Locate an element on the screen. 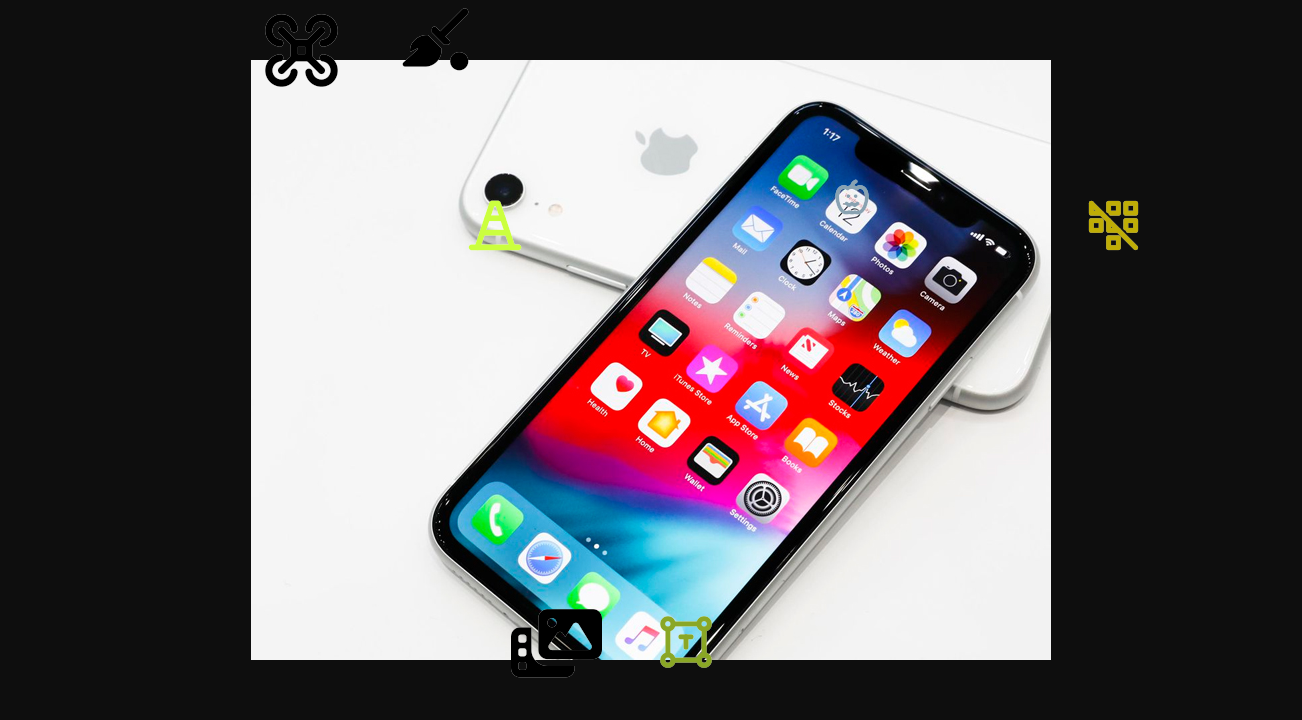 The width and height of the screenshot is (1302, 720). dialpad is currently disabled is located at coordinates (1113, 225).